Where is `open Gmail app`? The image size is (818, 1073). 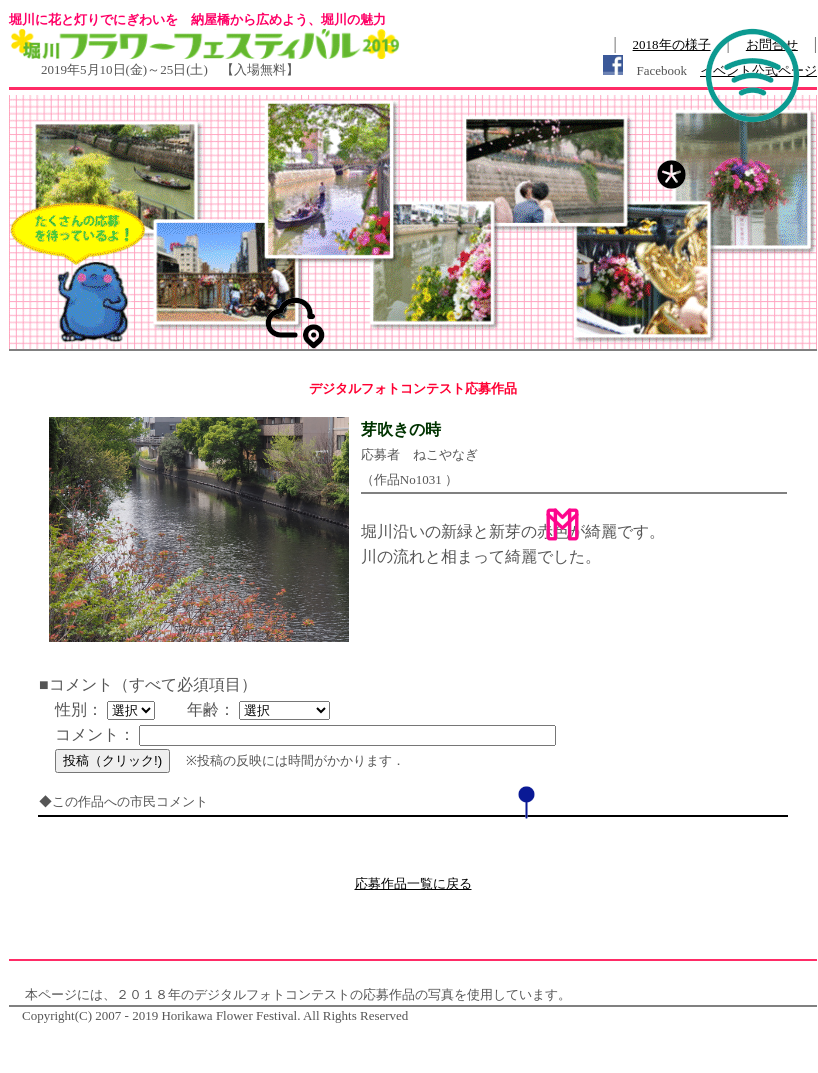
open Gmail app is located at coordinates (562, 524).